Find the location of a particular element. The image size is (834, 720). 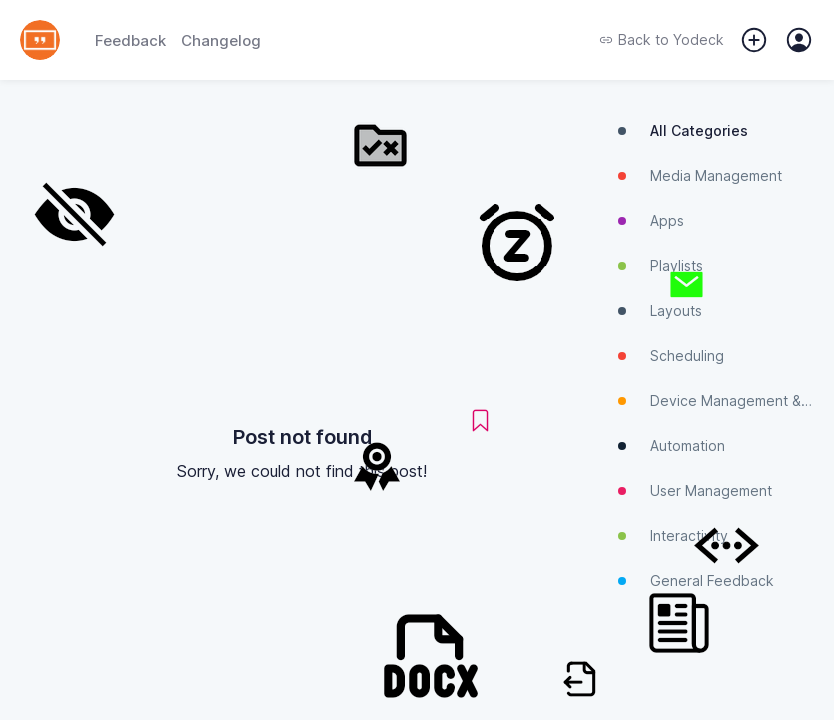

hide password or sensitive content is located at coordinates (74, 214).